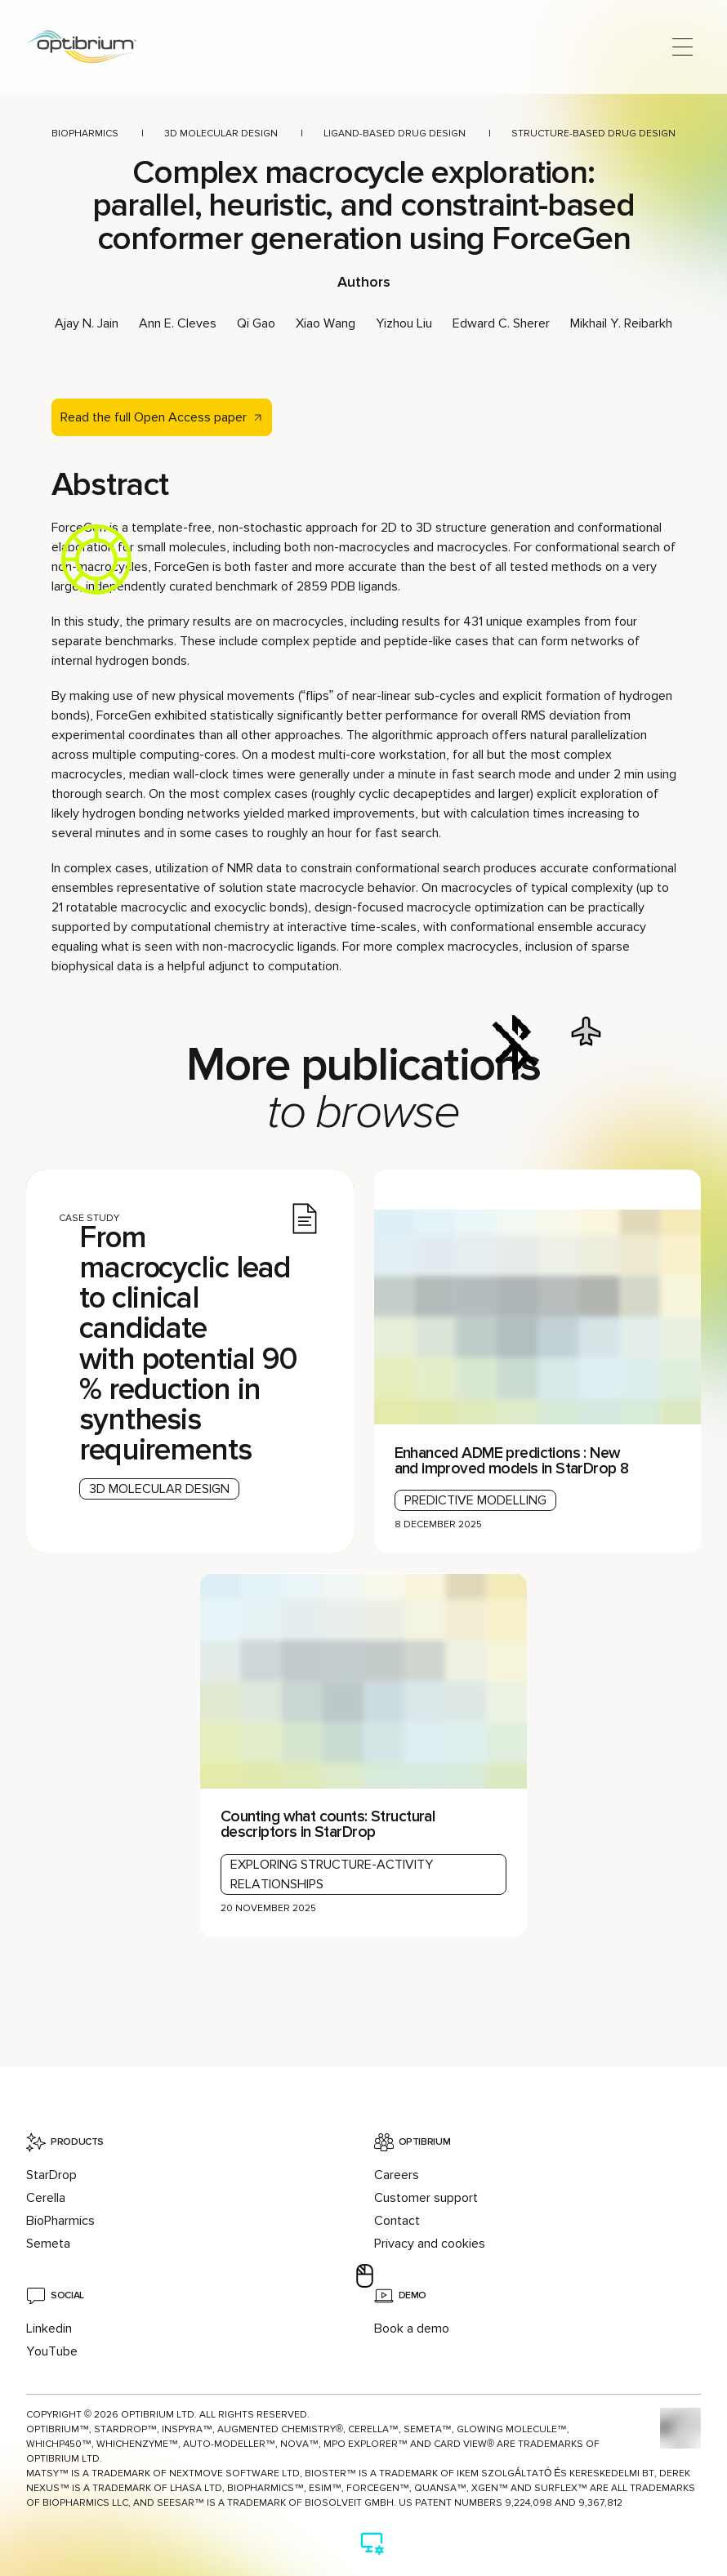 The image size is (727, 2576). Describe the element at coordinates (372, 2543) in the screenshot. I see `access desktop display settings` at that location.